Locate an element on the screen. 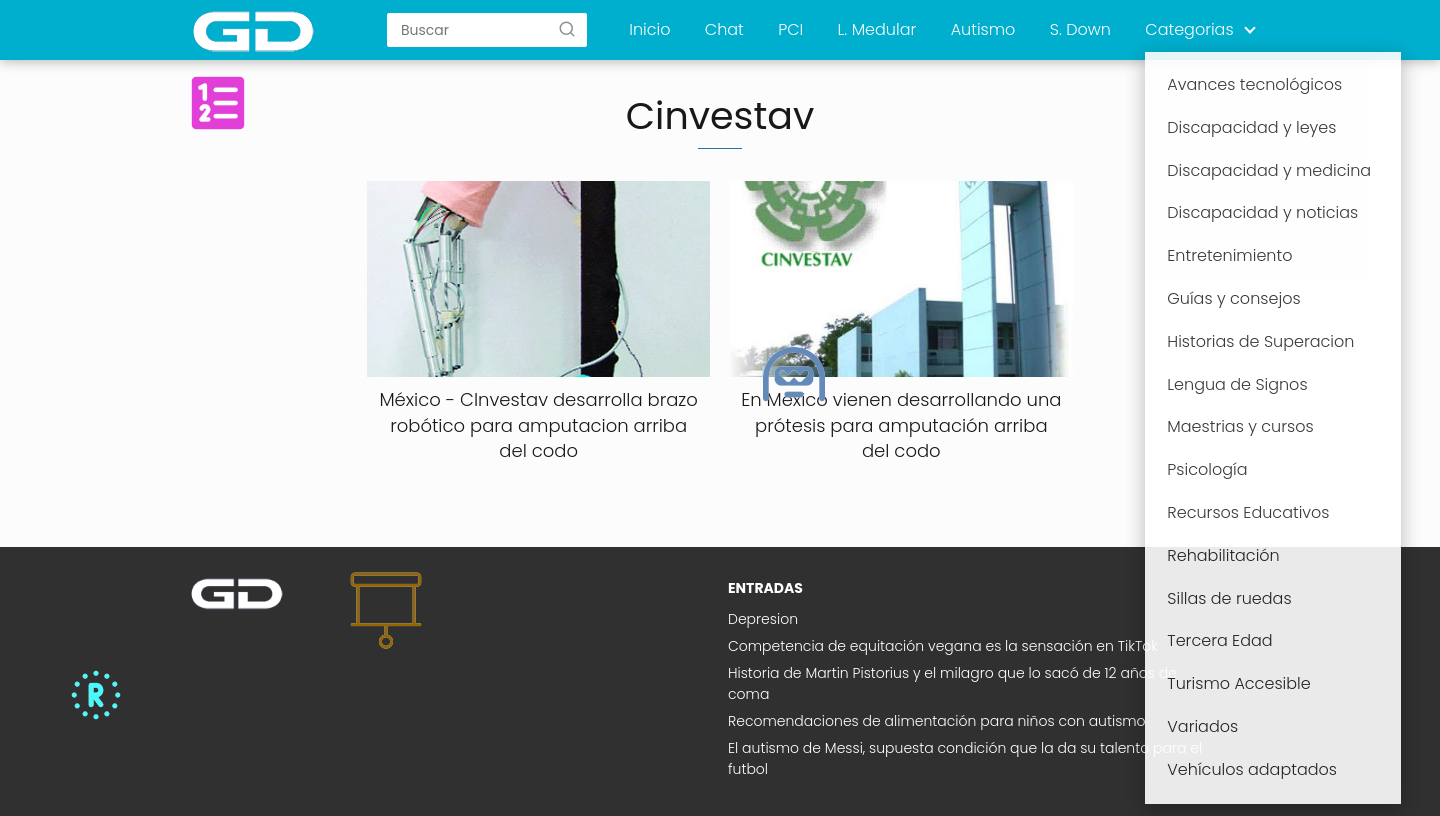  indicates registered trademark or rights reserved is located at coordinates (96, 695).